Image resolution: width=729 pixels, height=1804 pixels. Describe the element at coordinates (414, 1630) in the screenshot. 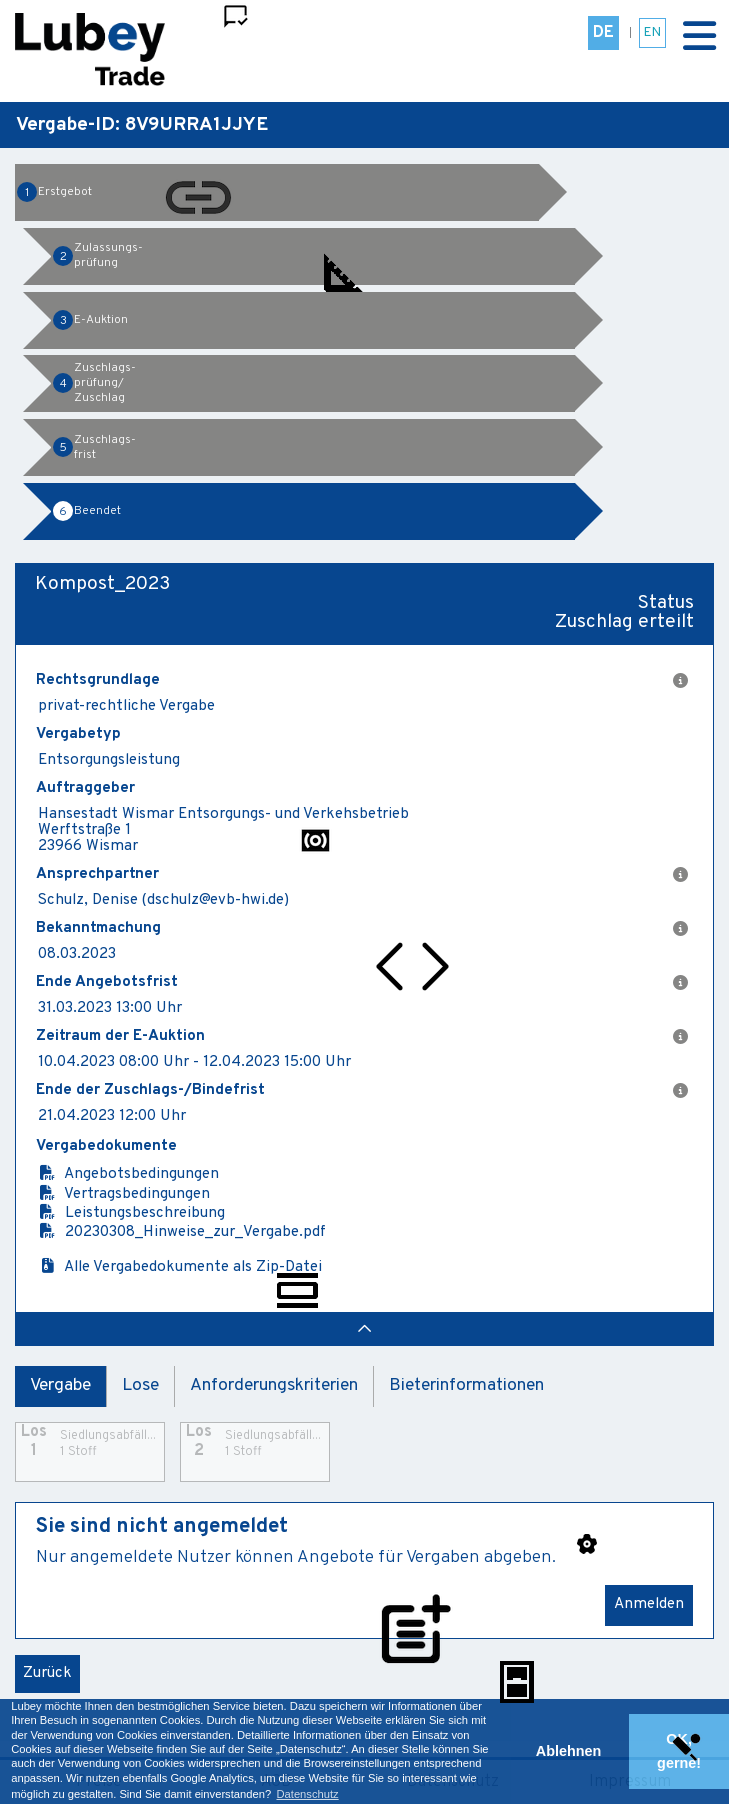

I see `create a new post or document` at that location.